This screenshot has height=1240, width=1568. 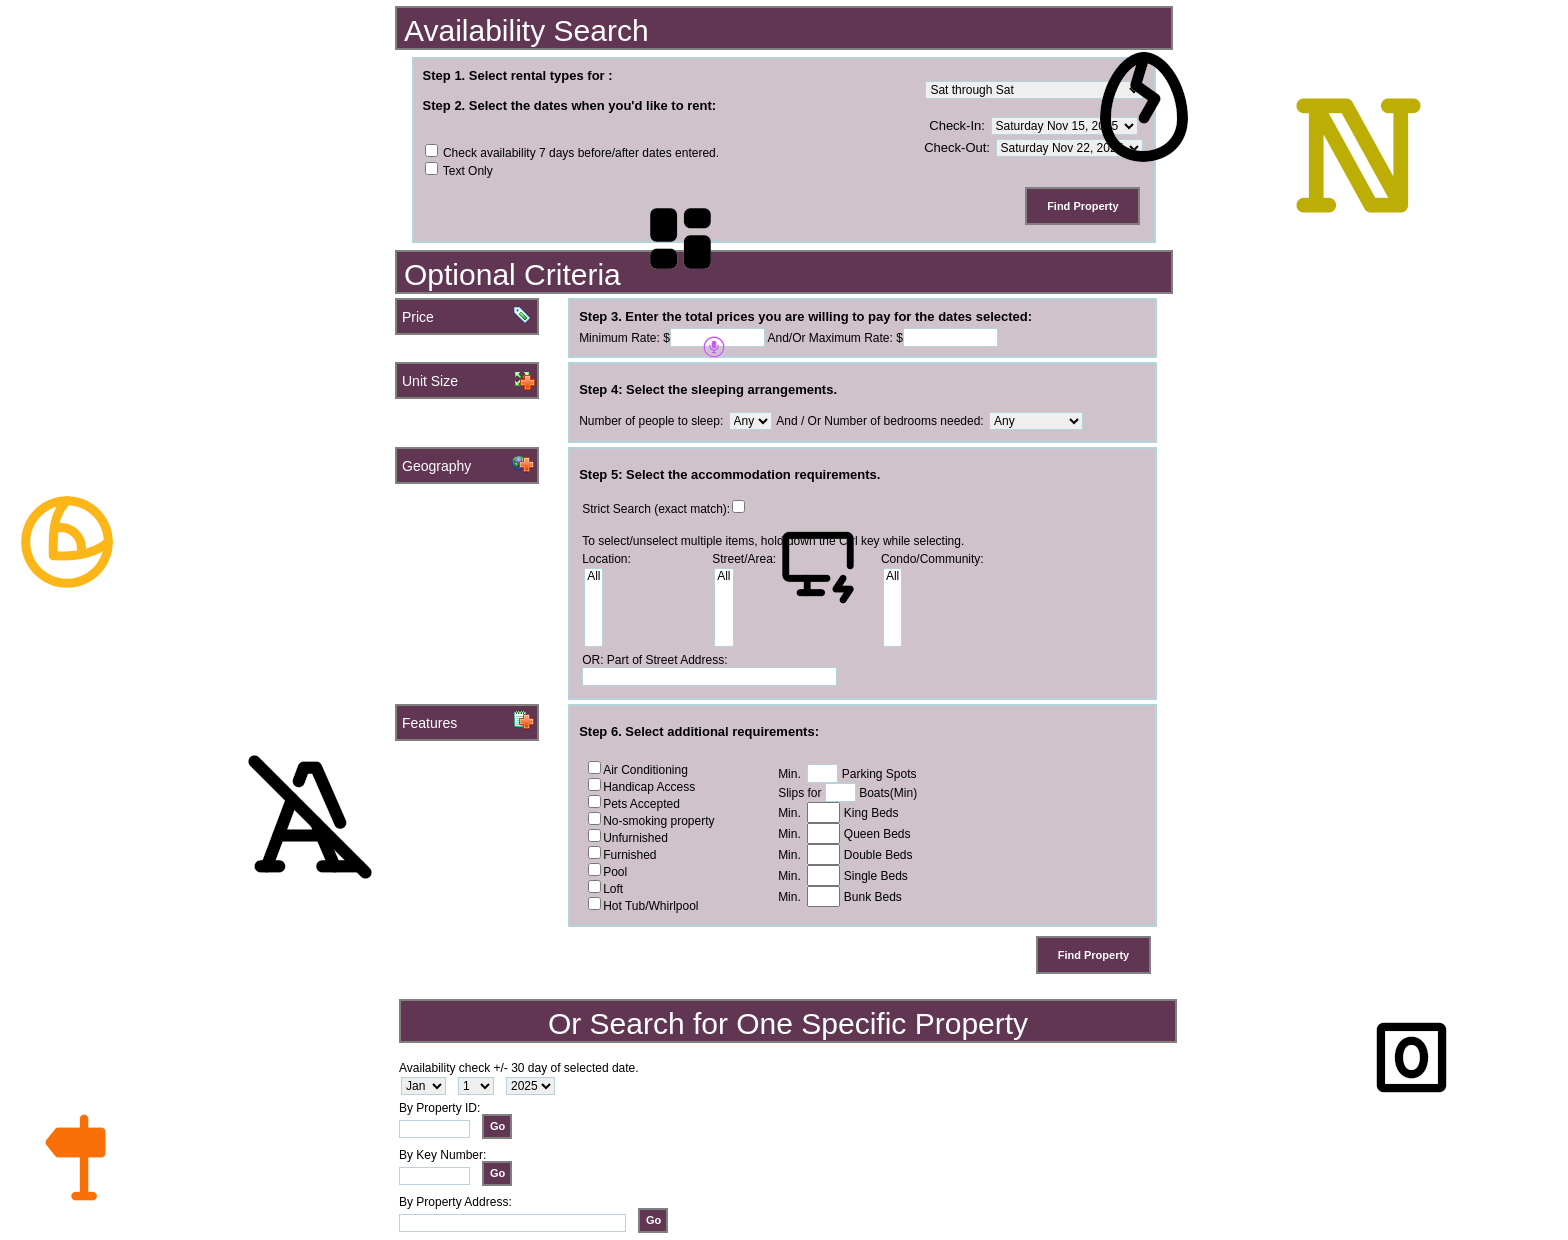 What do you see at coordinates (67, 542) in the screenshot?
I see `CoreOS brand logo` at bounding box center [67, 542].